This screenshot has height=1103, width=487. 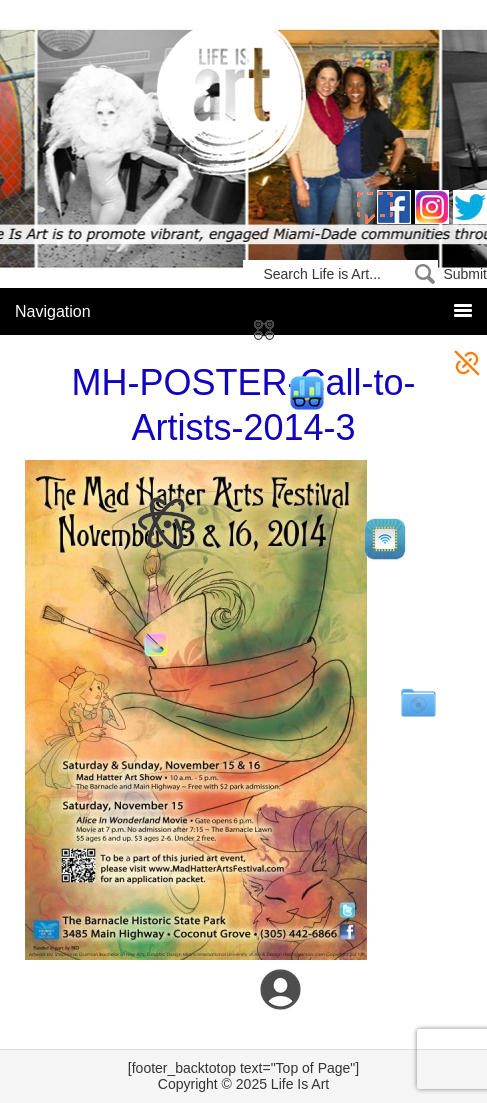 What do you see at coordinates (264, 330) in the screenshot?
I see `configure hot corners behavior` at bounding box center [264, 330].